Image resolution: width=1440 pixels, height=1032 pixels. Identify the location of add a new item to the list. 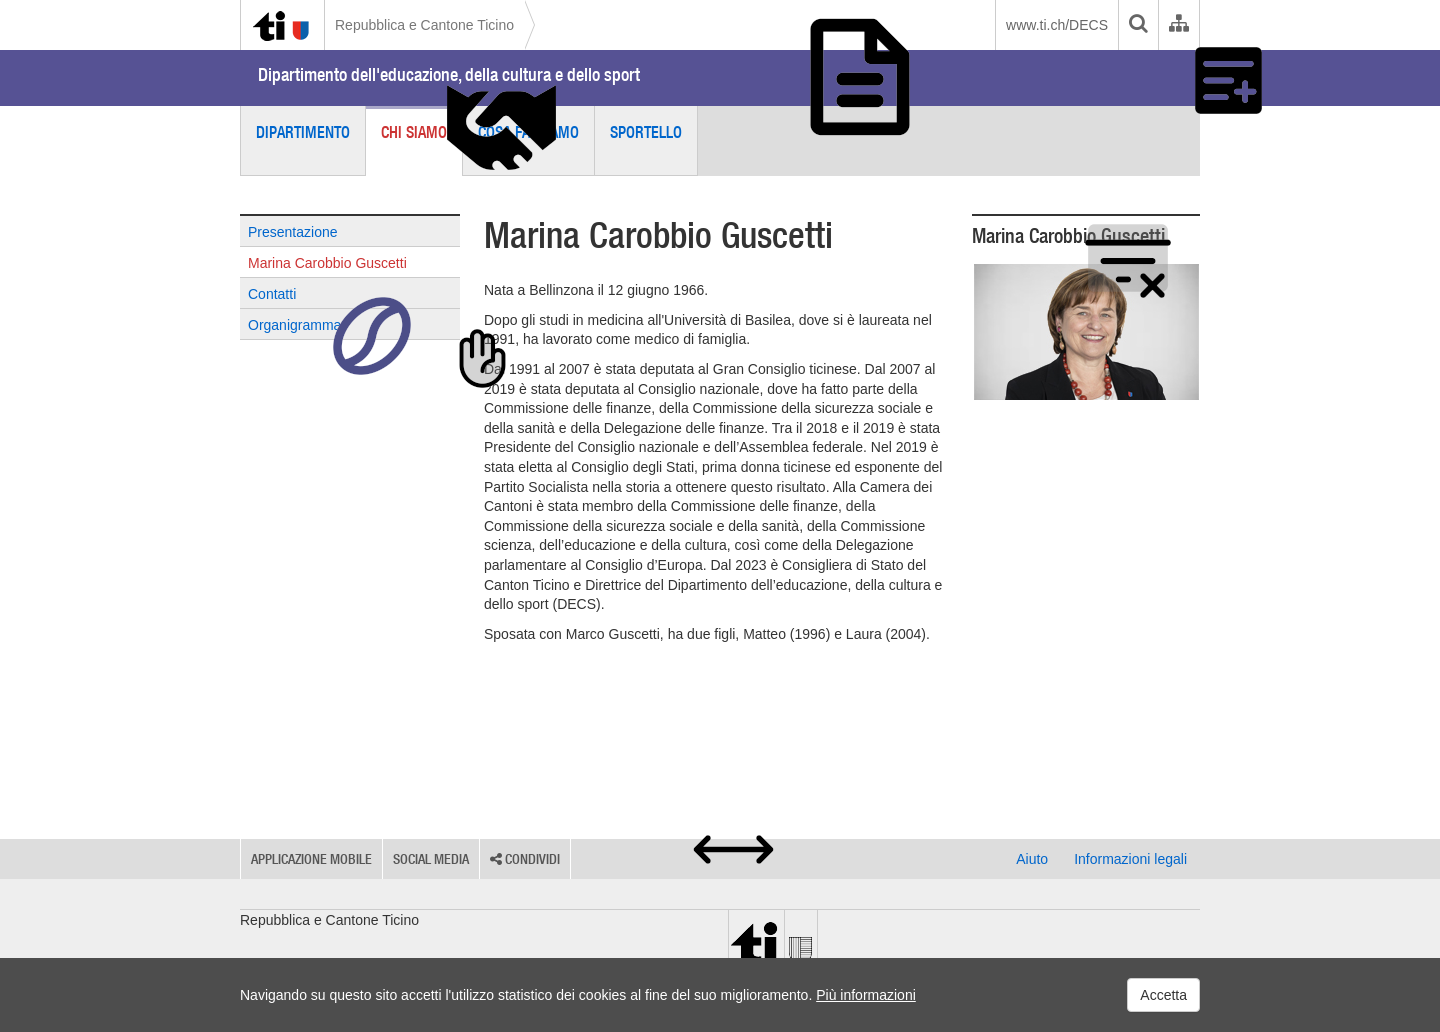
(1228, 80).